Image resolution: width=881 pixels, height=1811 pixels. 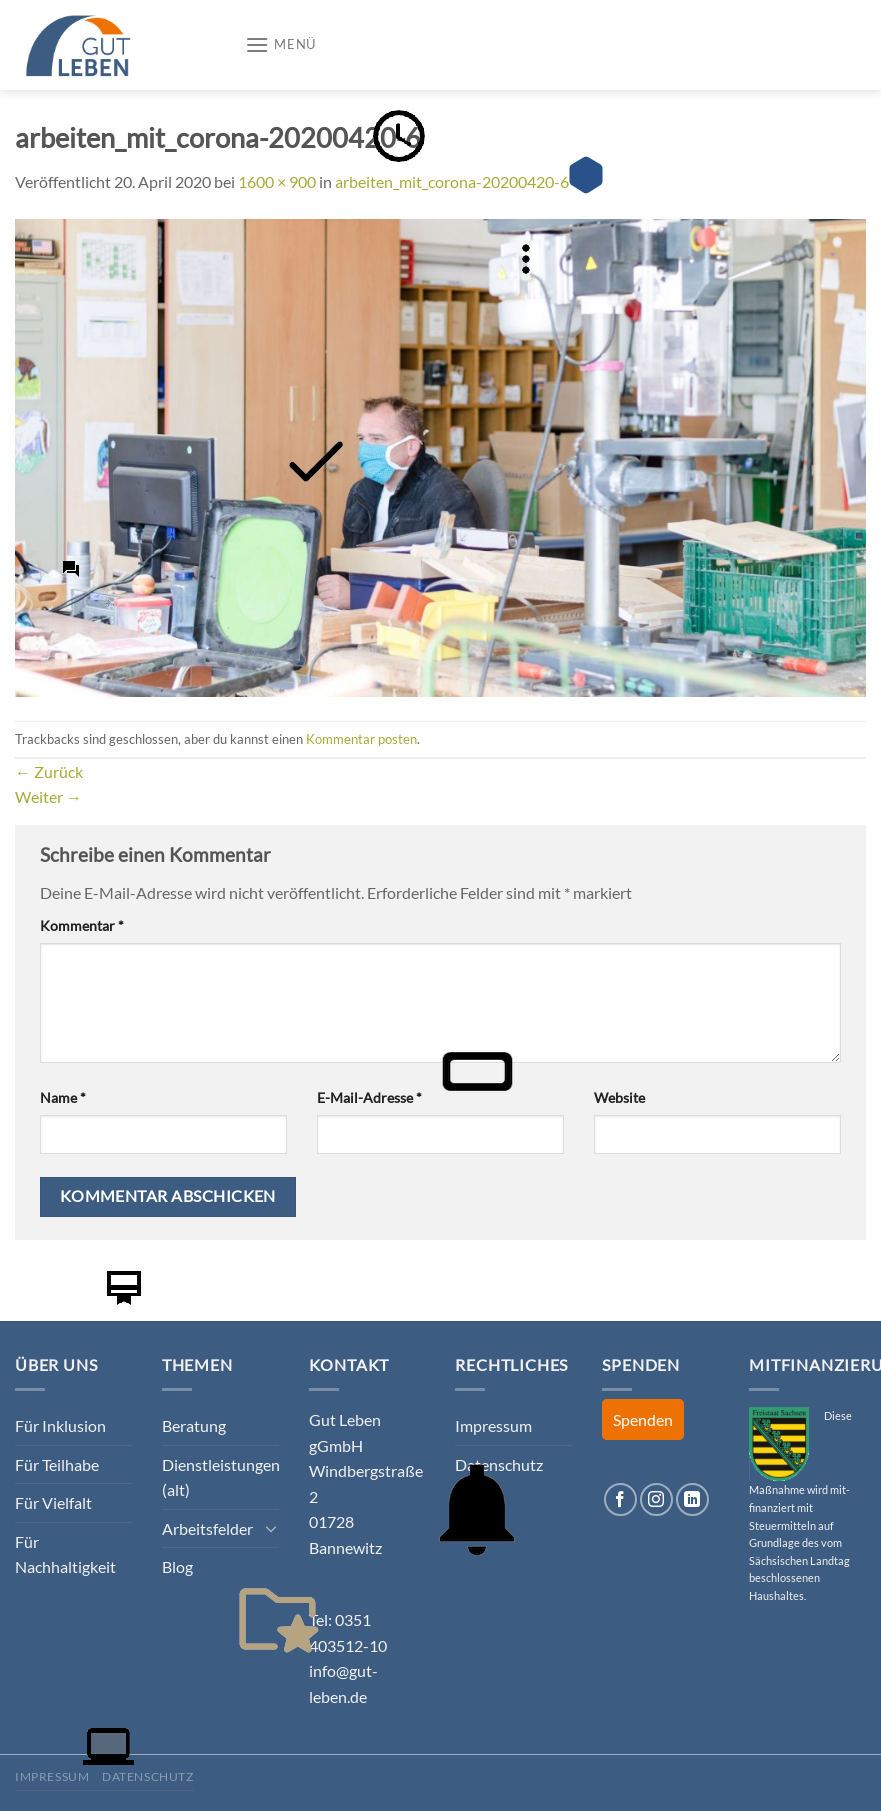 I want to click on open additional options menu, so click(x=526, y=259).